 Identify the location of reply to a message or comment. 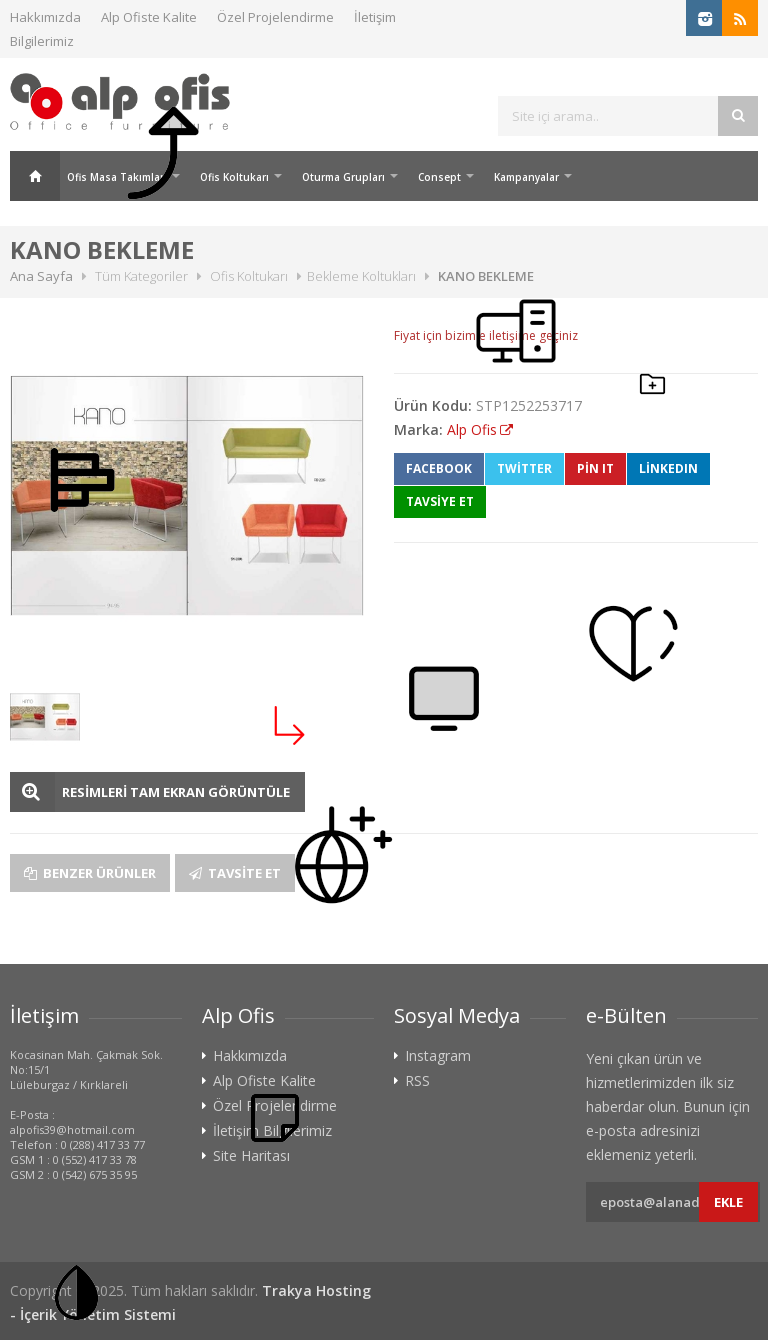
(286, 725).